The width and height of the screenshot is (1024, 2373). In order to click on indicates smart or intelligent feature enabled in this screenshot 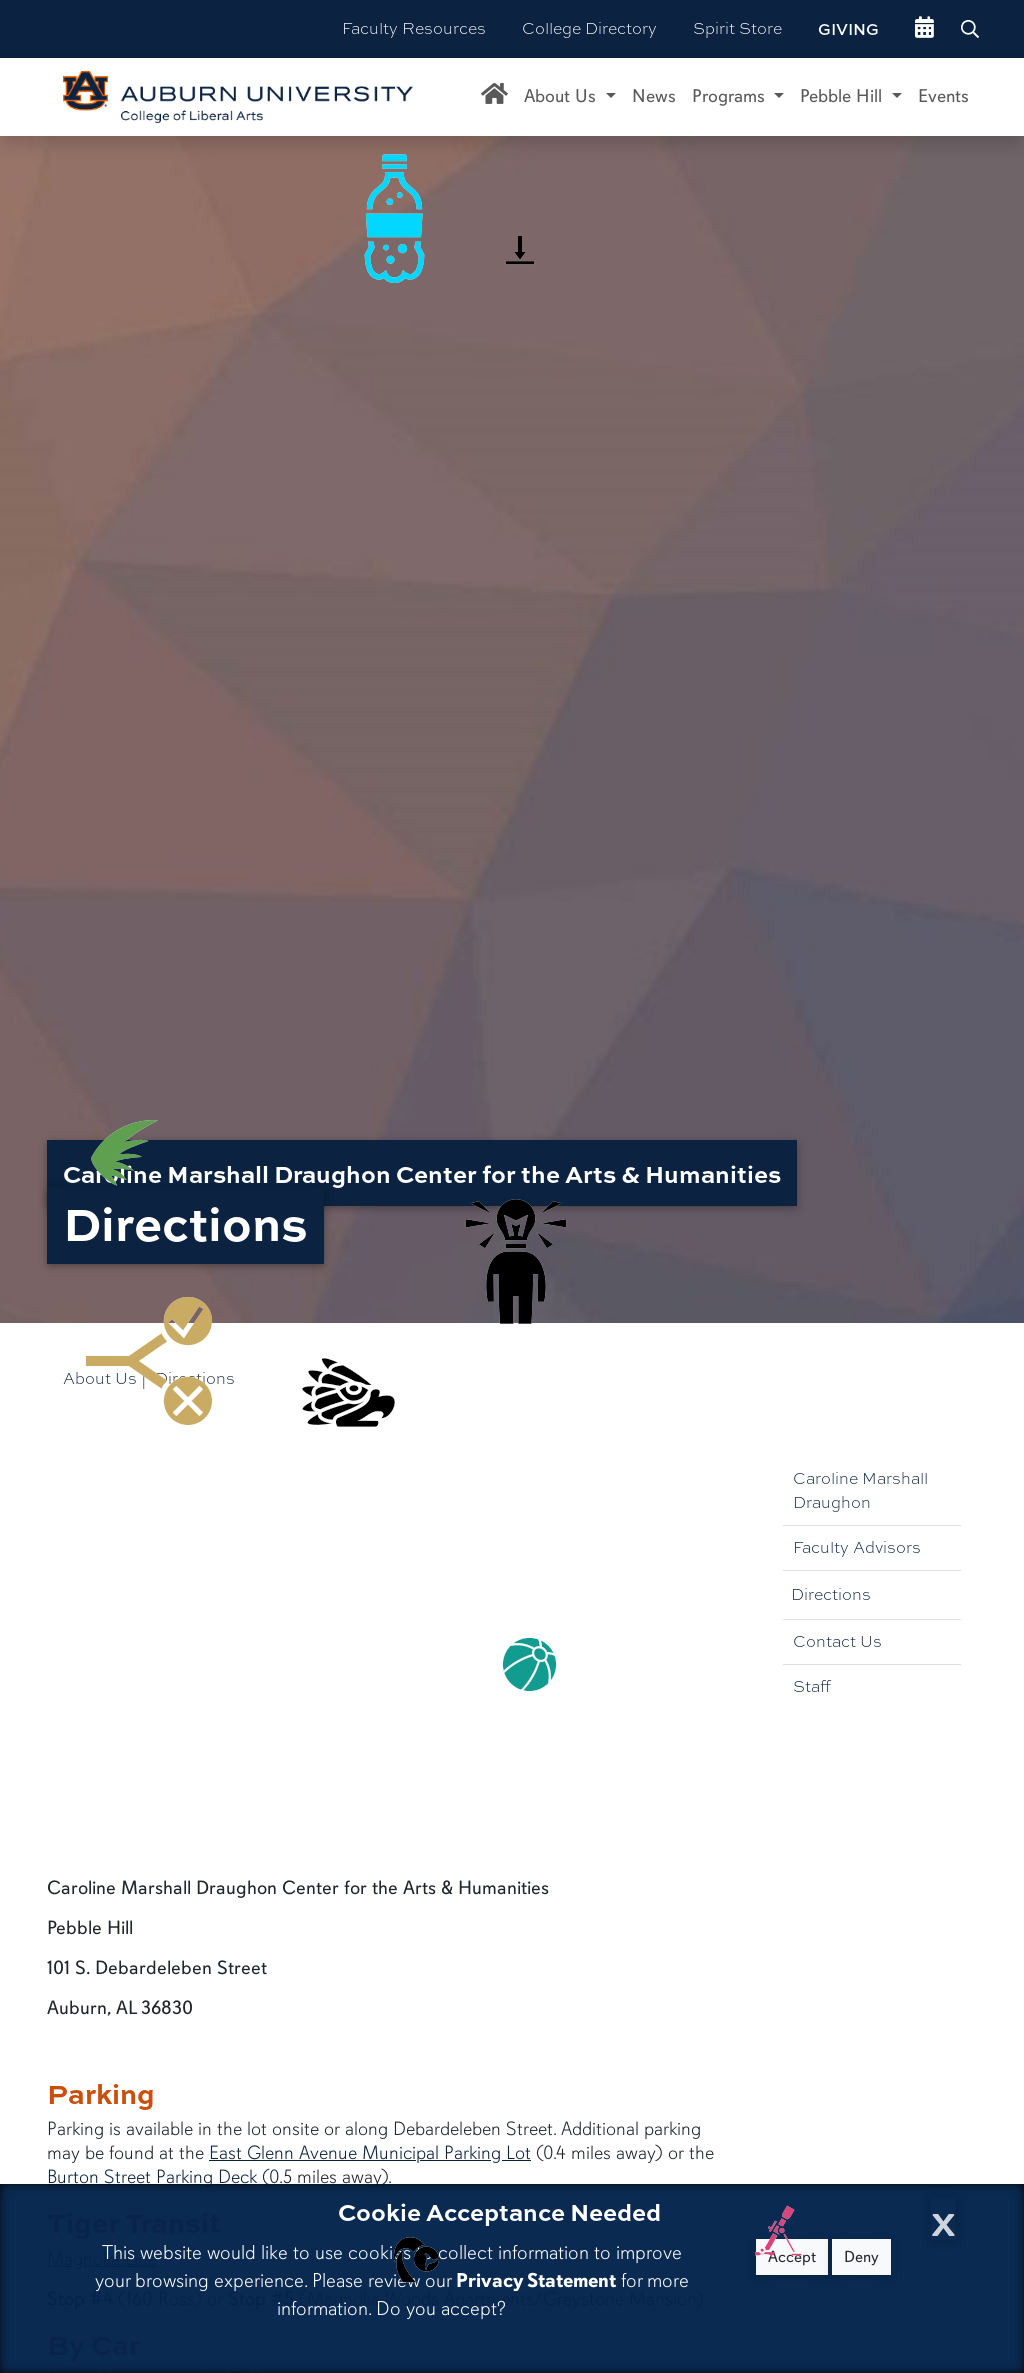, I will do `click(516, 1261)`.